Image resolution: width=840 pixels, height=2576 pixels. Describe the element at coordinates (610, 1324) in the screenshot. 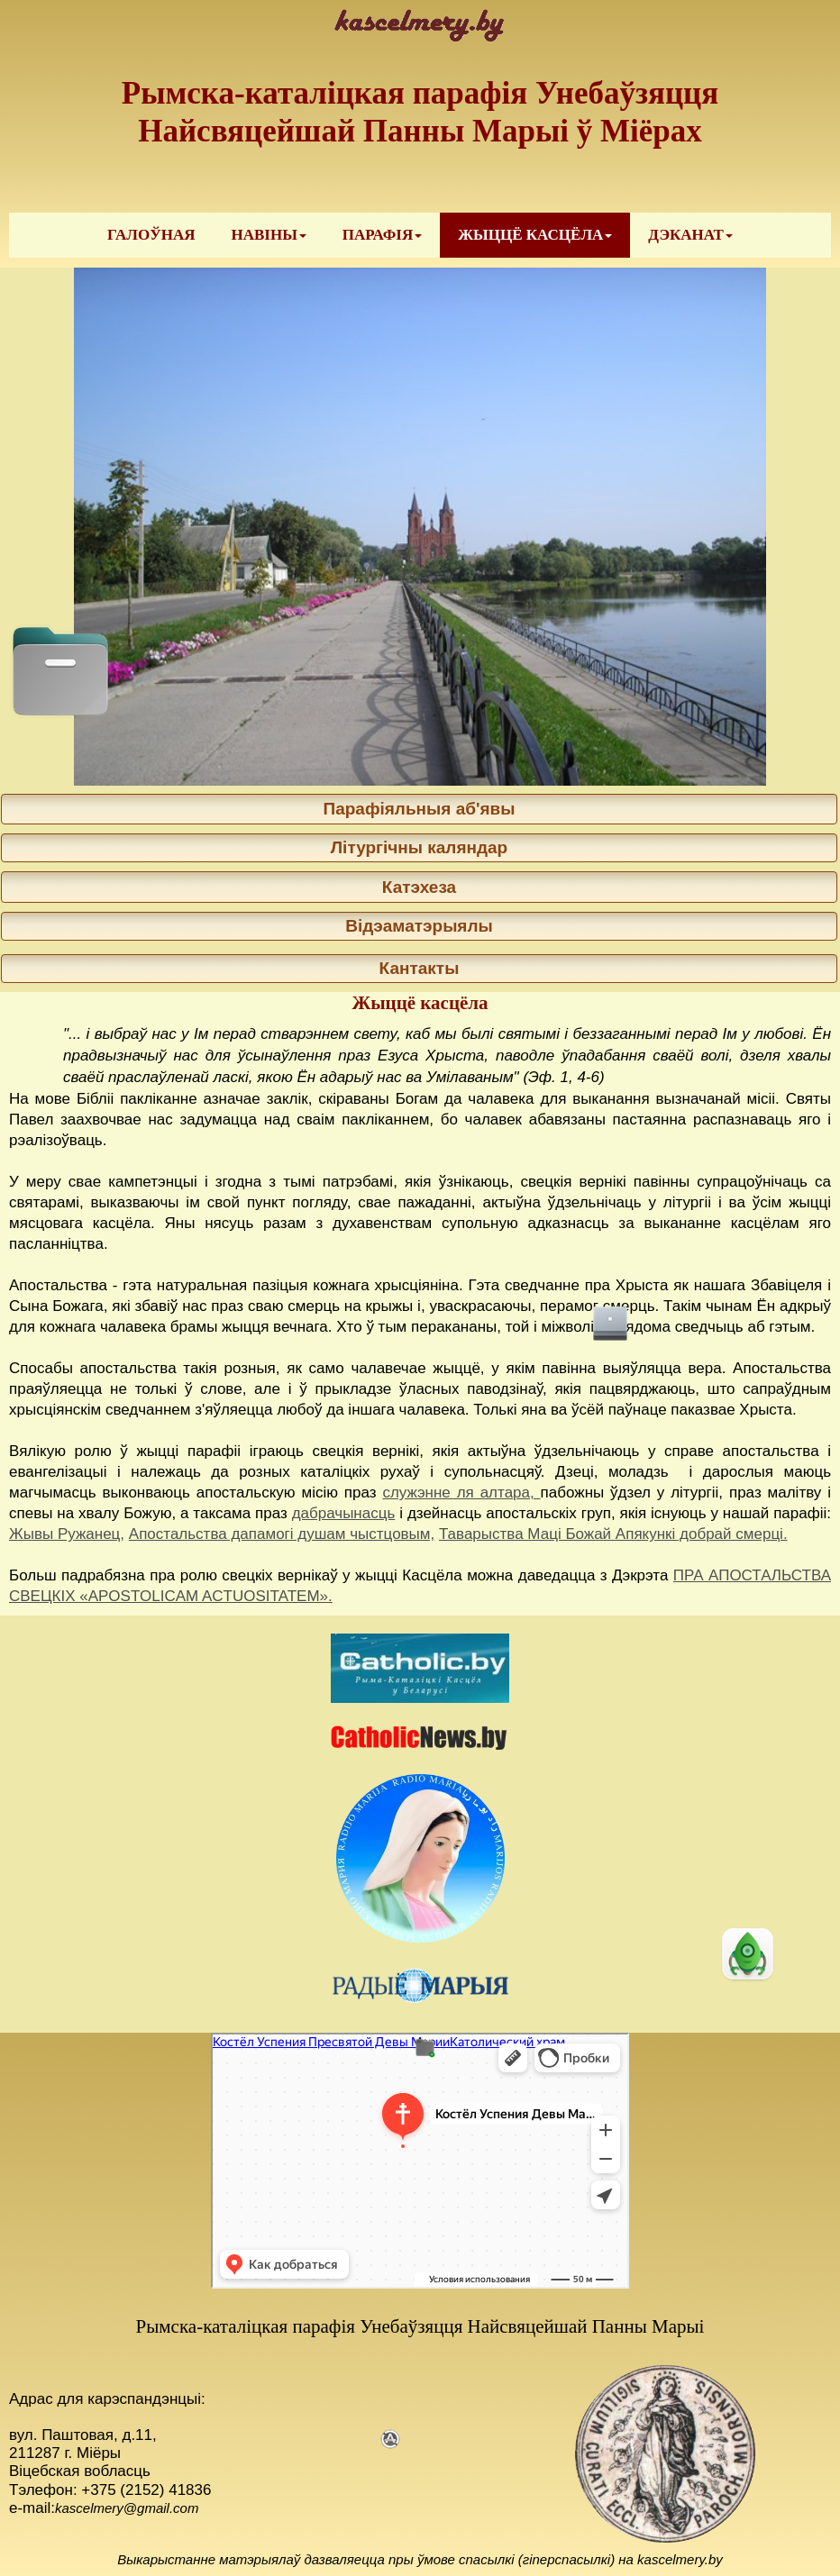

I see `open the Microsoft Surface app` at that location.